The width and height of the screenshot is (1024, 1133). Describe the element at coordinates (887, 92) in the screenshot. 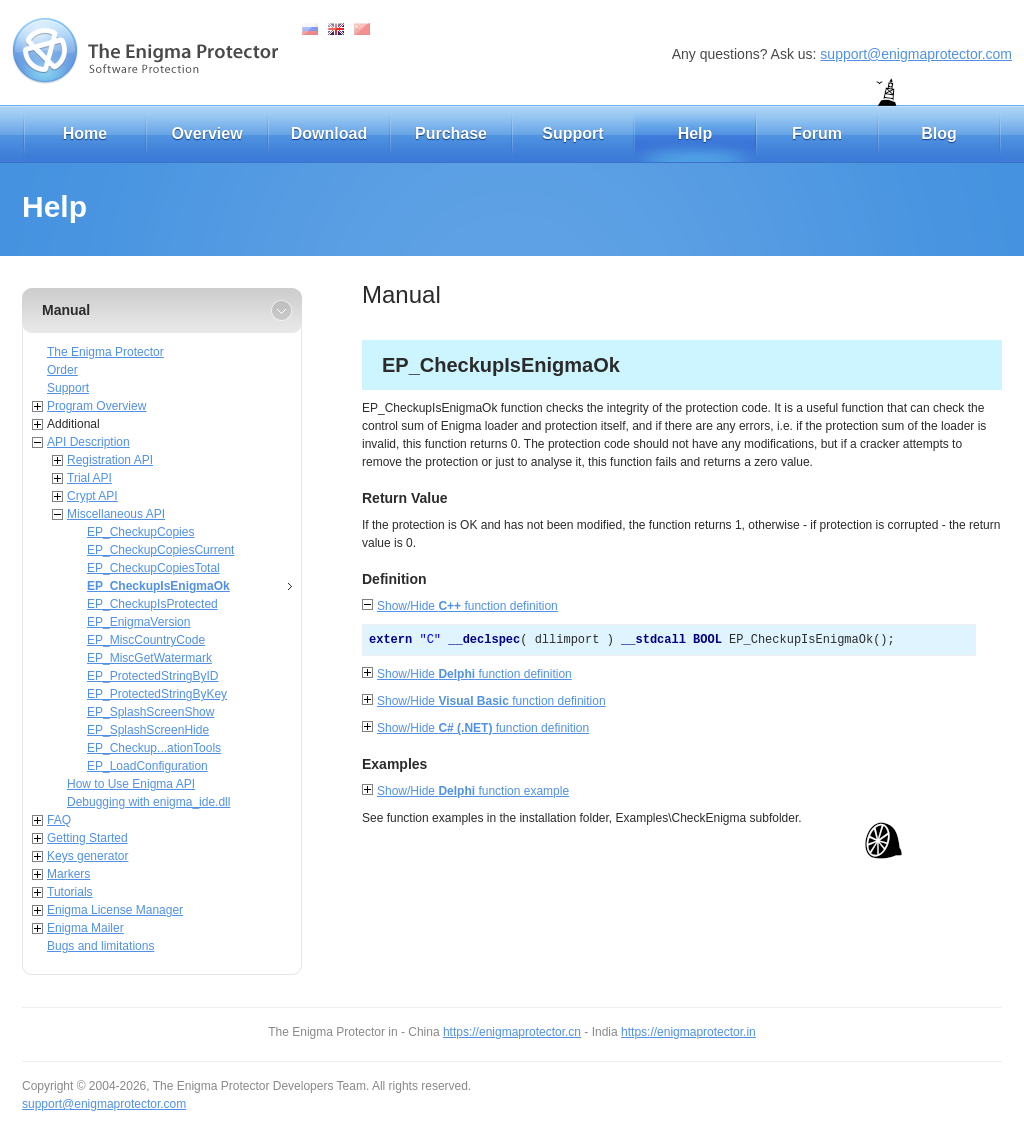

I see `indicates a maritime or nautical feature` at that location.